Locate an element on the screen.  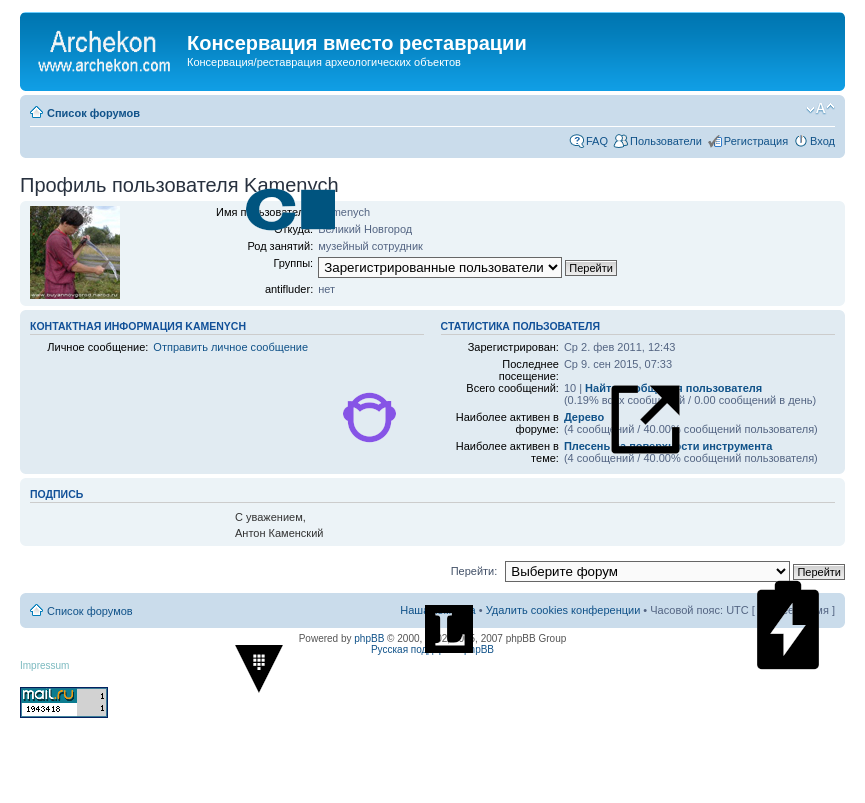
HashiCorp Vault application logo is located at coordinates (259, 669).